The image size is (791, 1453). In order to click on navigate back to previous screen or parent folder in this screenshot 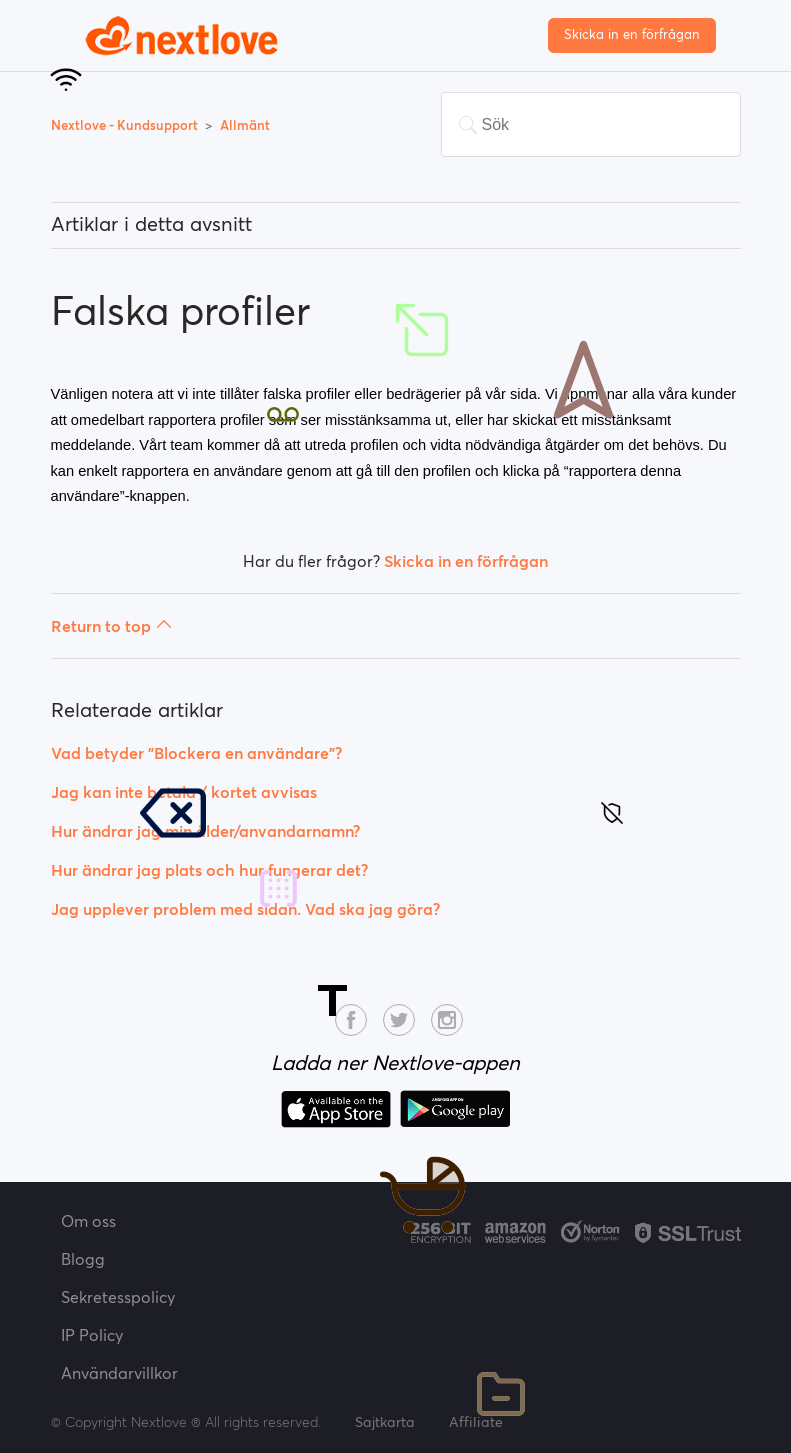, I will do `click(422, 330)`.